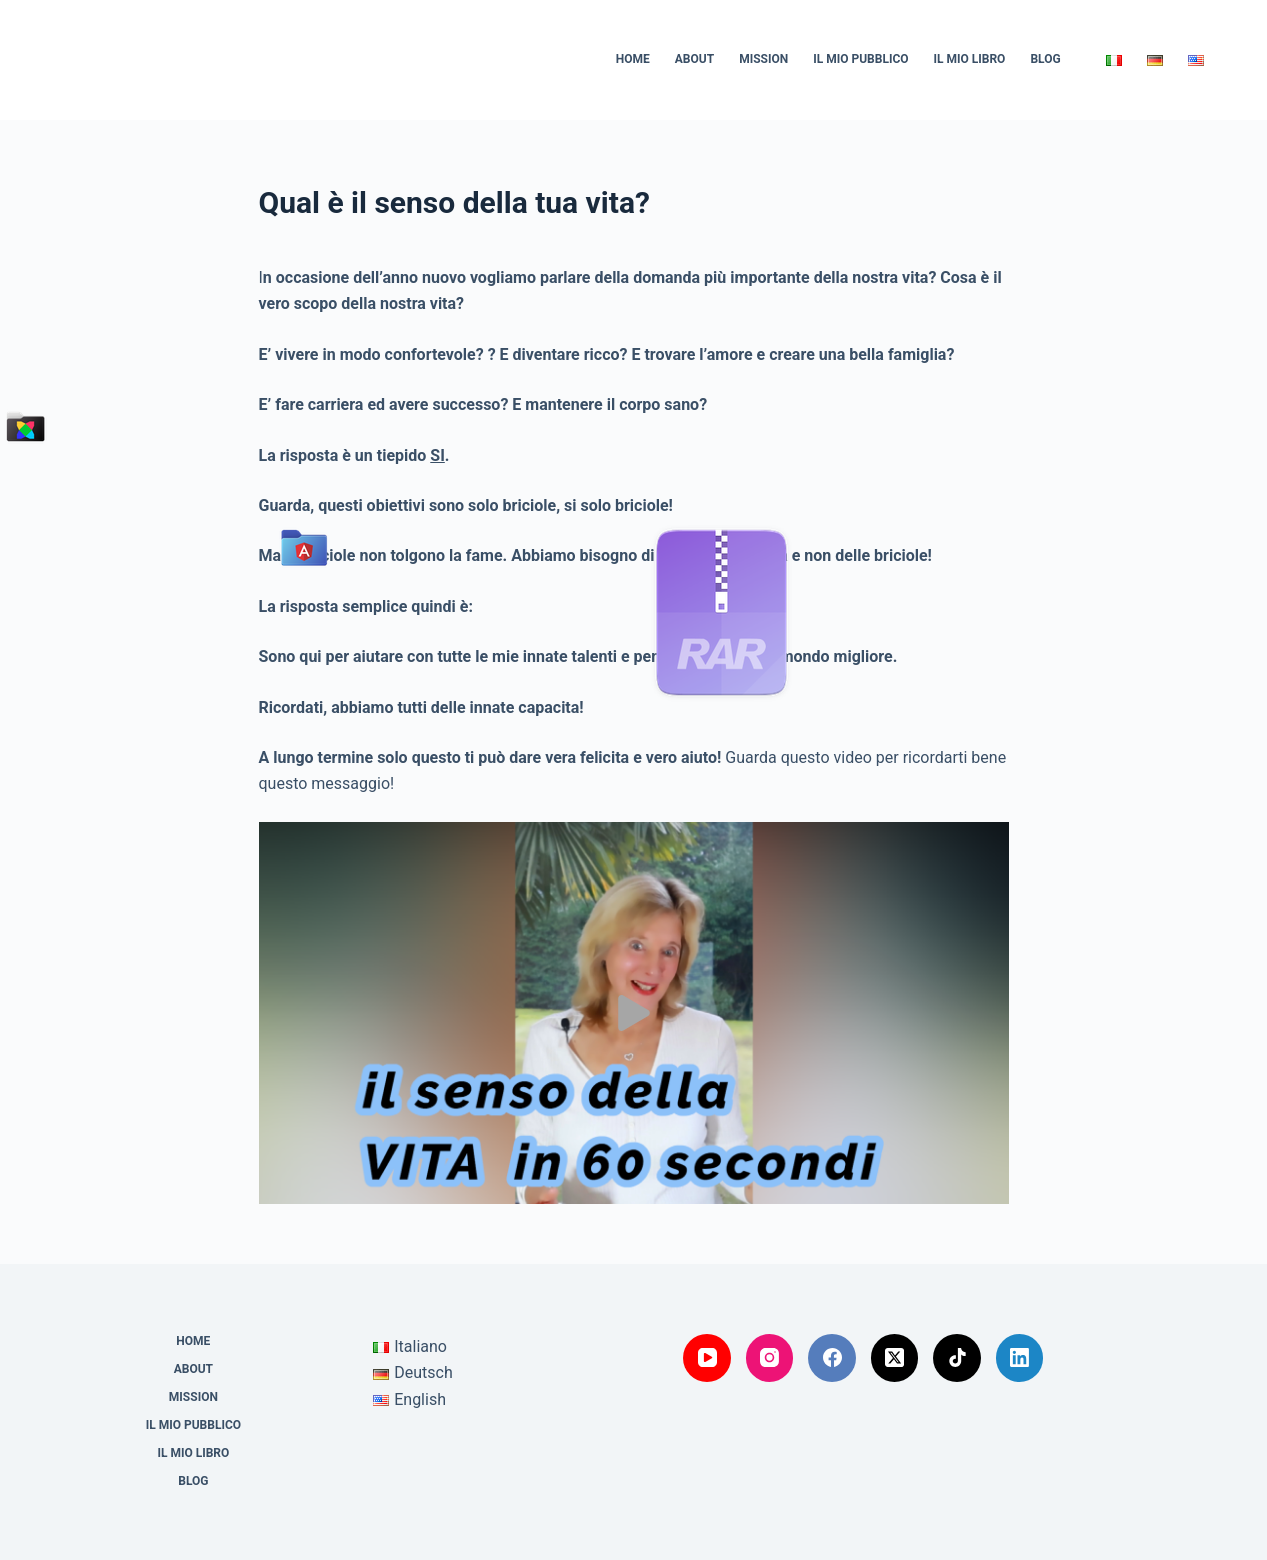  Describe the element at coordinates (721, 612) in the screenshot. I see `a compressed RAR archive file` at that location.